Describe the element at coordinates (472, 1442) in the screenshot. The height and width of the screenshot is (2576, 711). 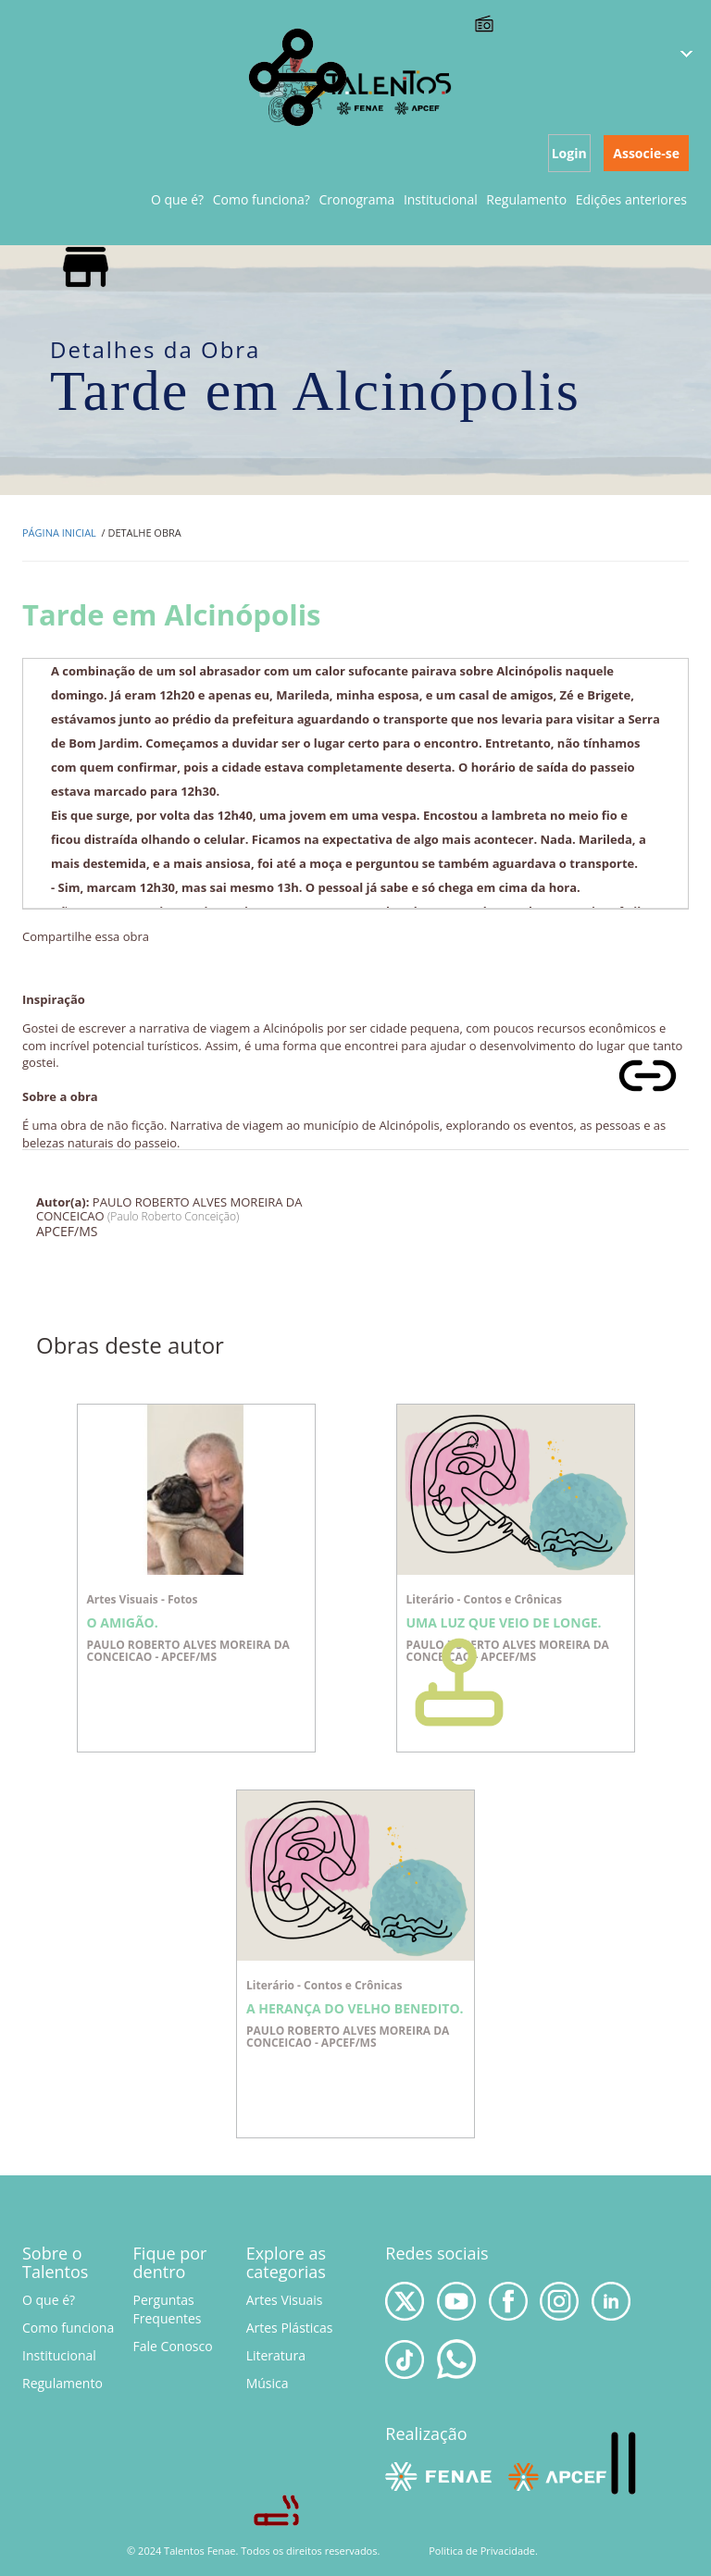
I see `notification settings help or FAQ` at that location.